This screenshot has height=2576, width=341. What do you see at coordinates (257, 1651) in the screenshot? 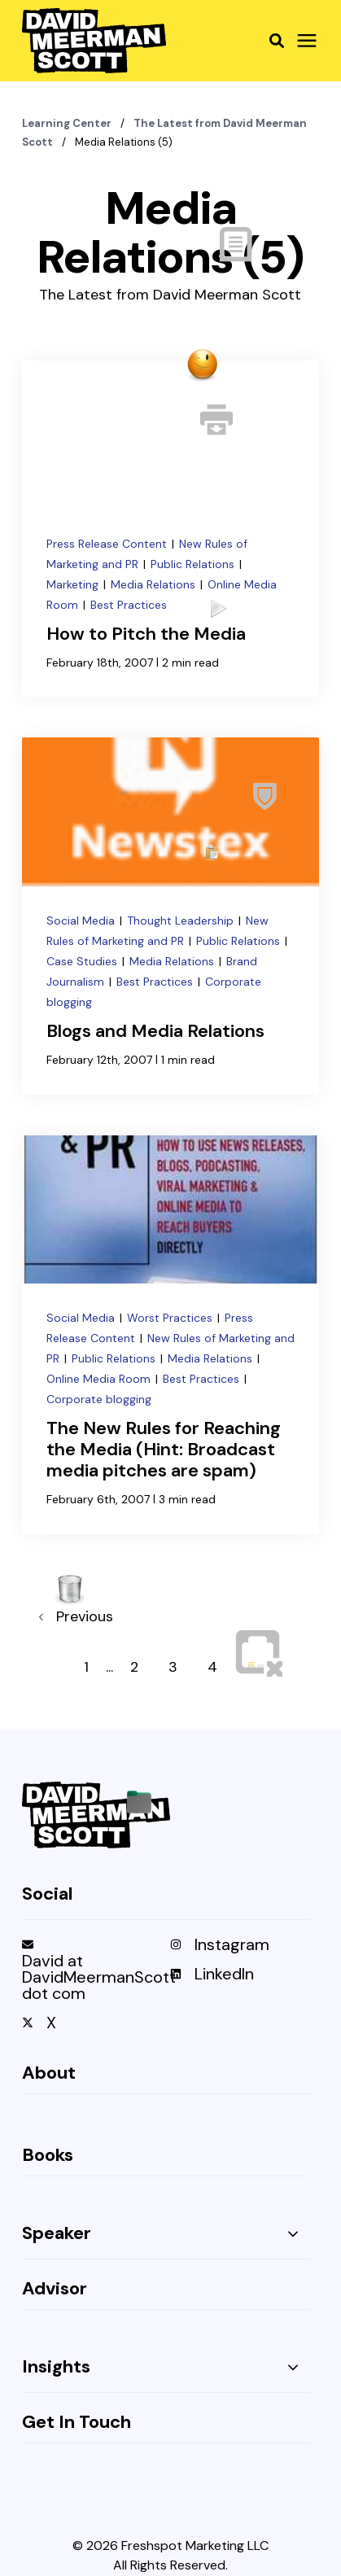
I see `indicates wired network connection is disconnected` at bounding box center [257, 1651].